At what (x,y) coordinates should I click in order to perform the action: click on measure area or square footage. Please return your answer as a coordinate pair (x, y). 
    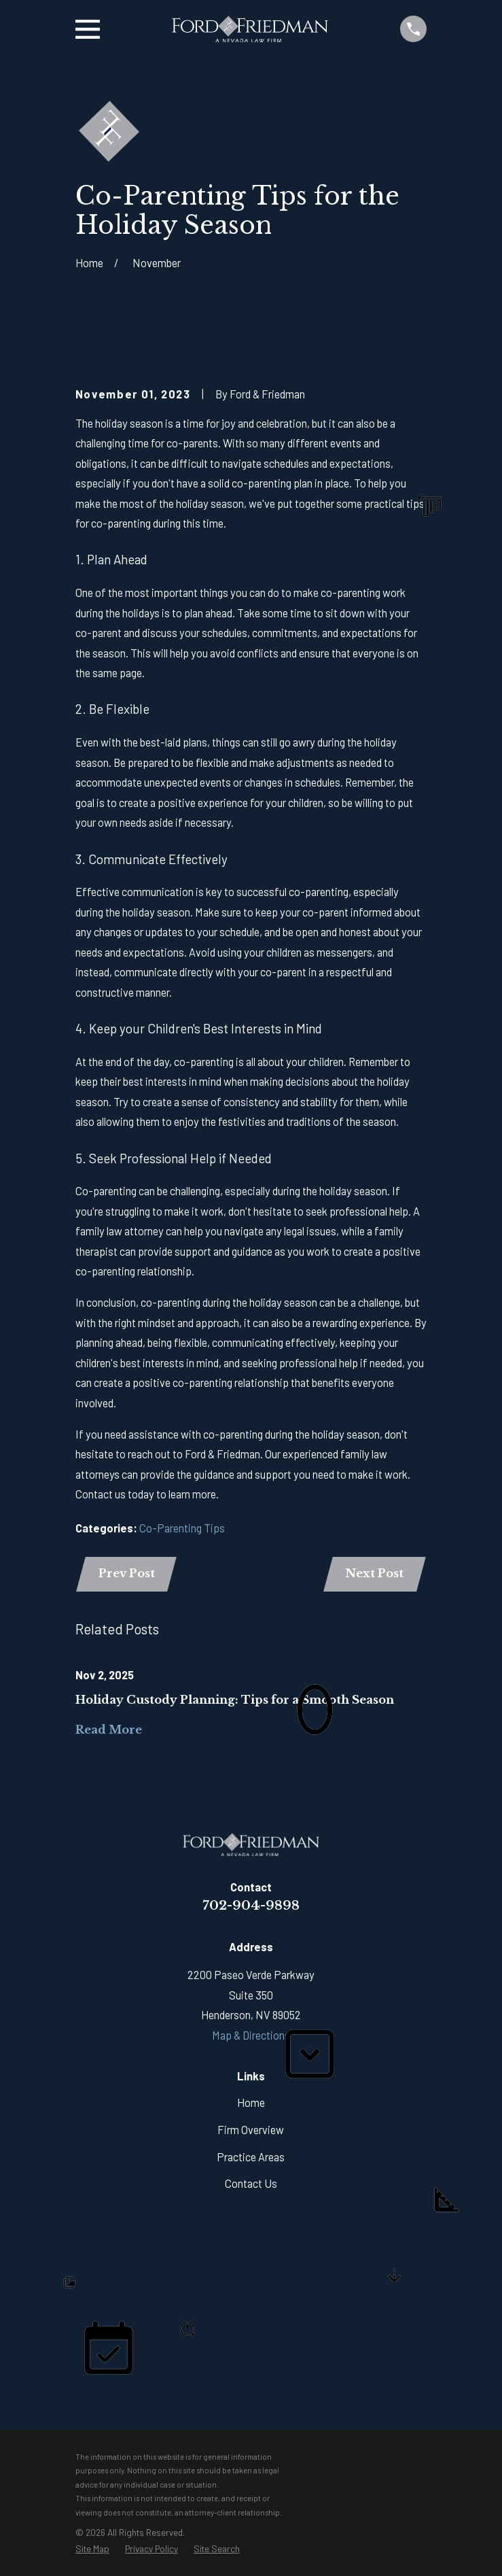
    Looking at the image, I should click on (447, 2199).